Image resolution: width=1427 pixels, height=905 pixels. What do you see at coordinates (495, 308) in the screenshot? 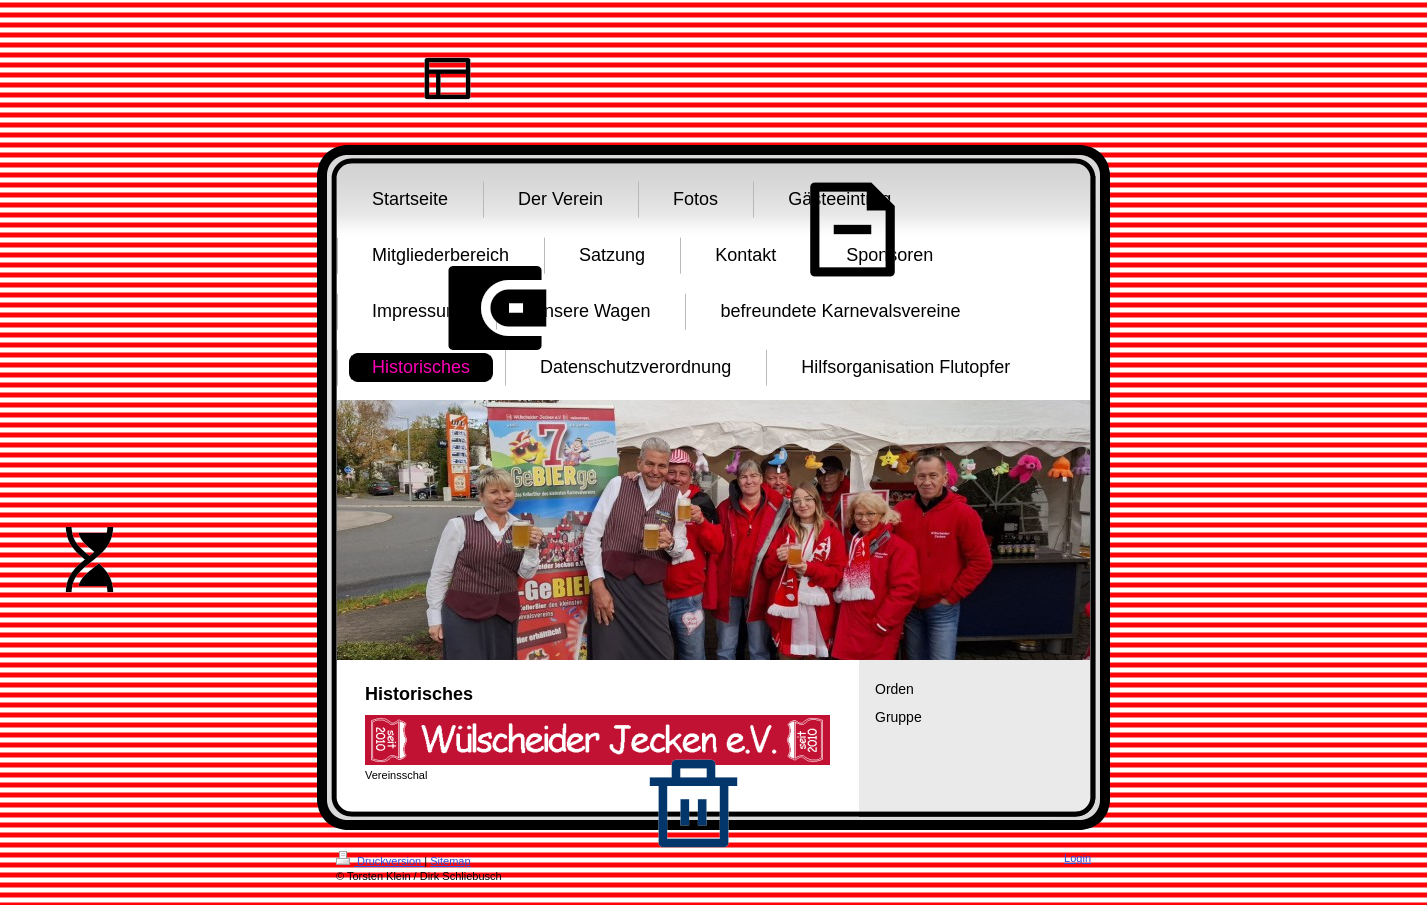
I see `access your wallet or payment methods` at bounding box center [495, 308].